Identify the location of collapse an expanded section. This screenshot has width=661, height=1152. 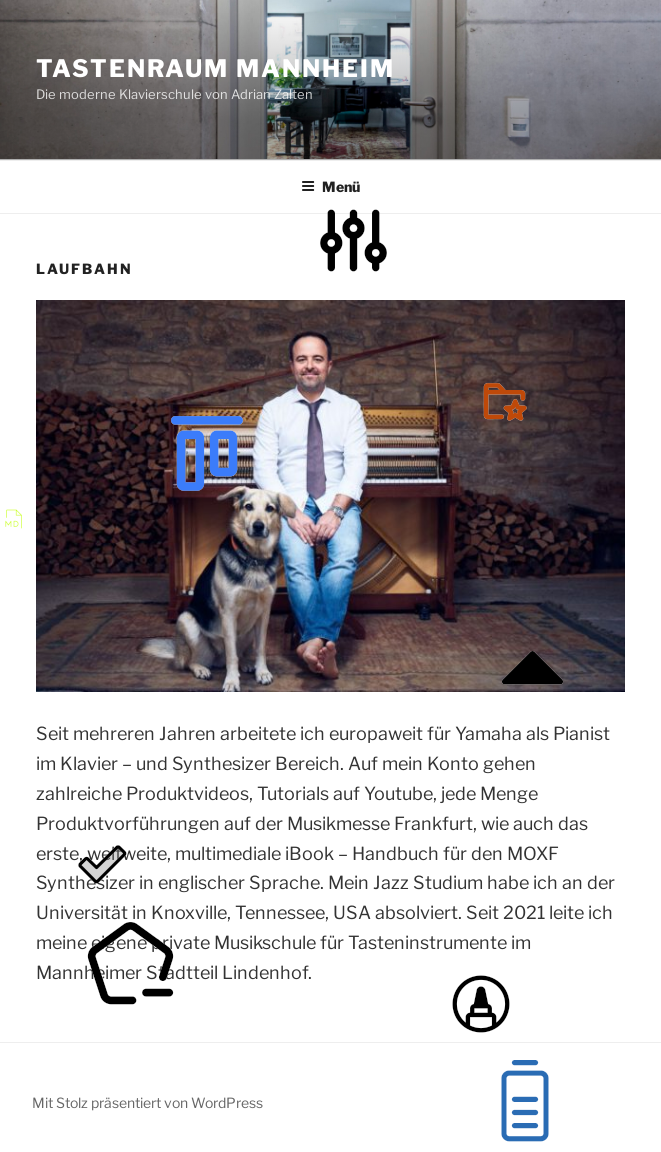
(532, 670).